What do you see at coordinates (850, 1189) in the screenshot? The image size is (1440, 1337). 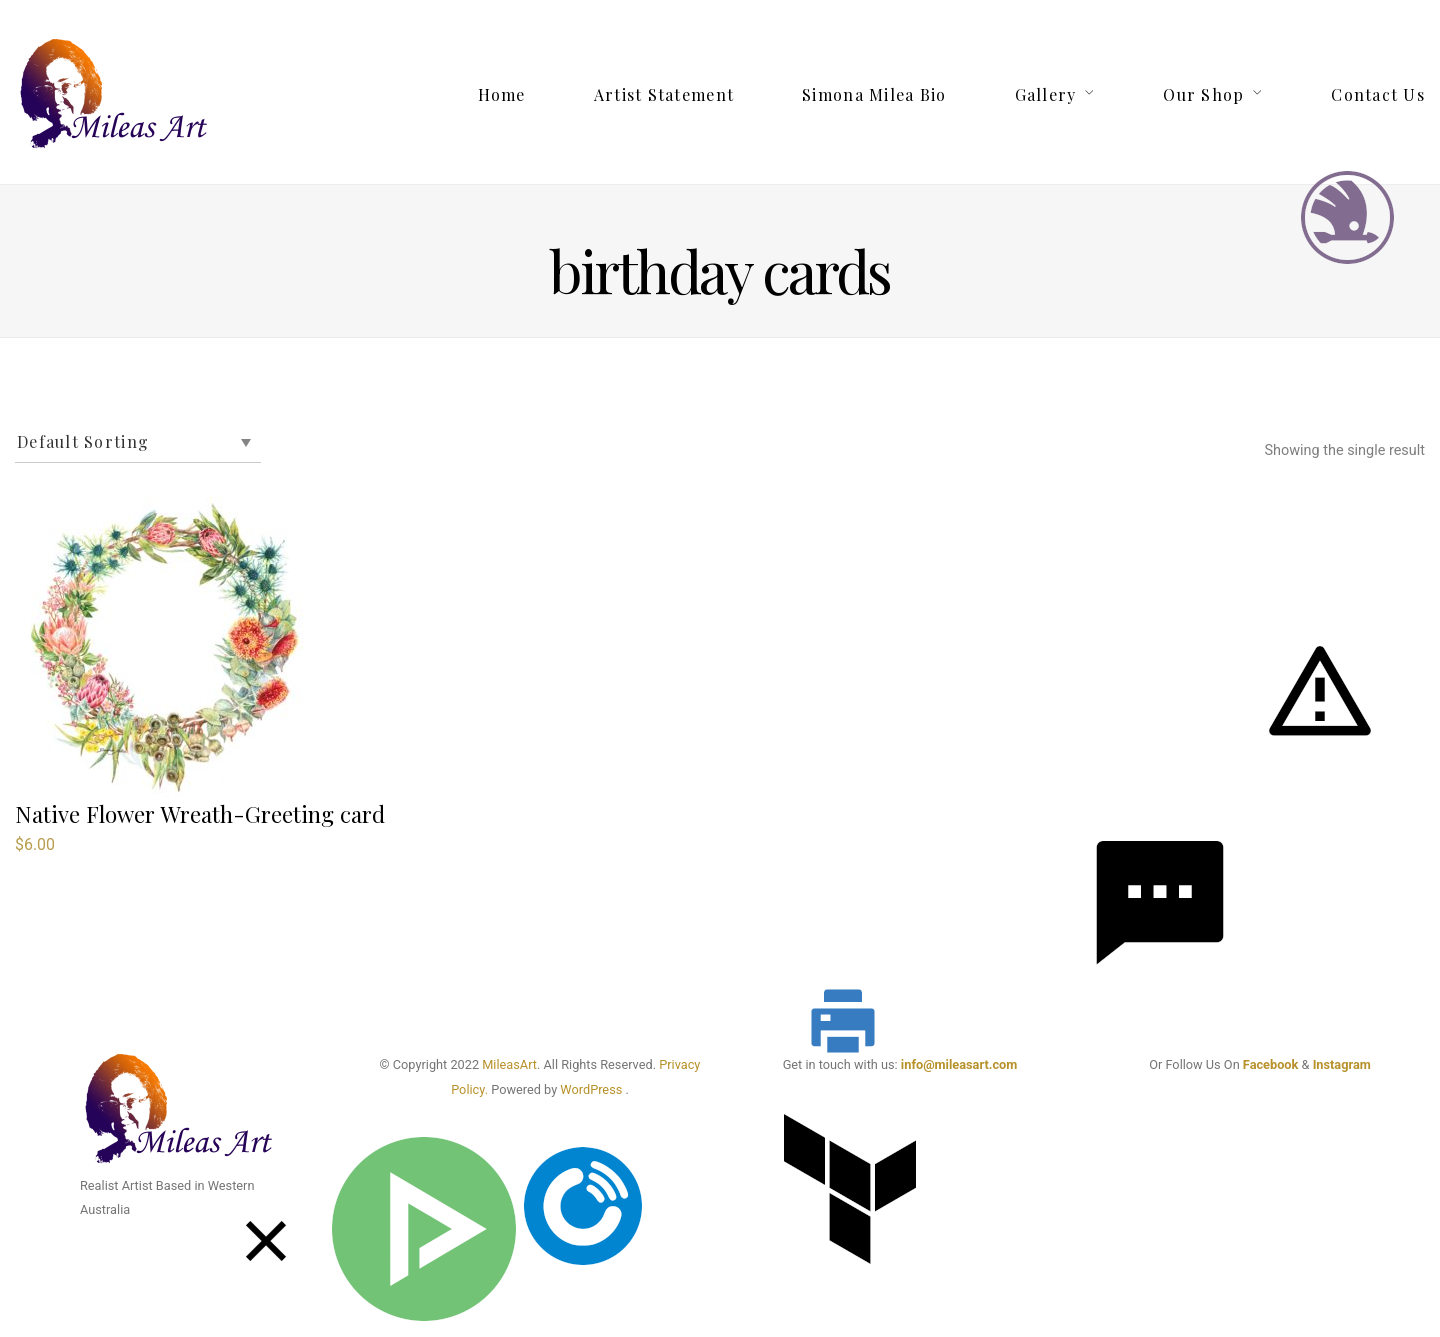 I see `HashiCorp Terraform branding or logo` at bounding box center [850, 1189].